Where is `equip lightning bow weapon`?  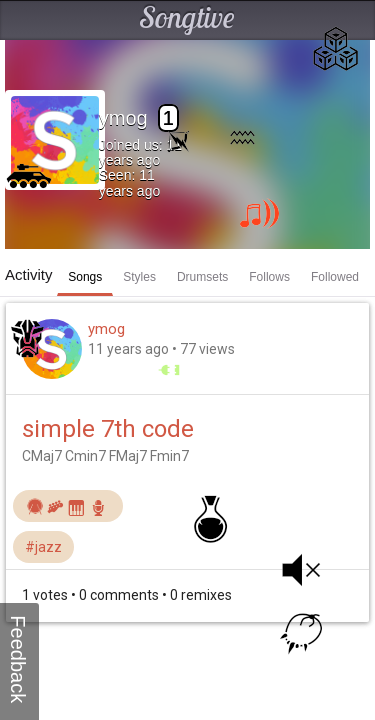 equip lightning bow weapon is located at coordinates (178, 141).